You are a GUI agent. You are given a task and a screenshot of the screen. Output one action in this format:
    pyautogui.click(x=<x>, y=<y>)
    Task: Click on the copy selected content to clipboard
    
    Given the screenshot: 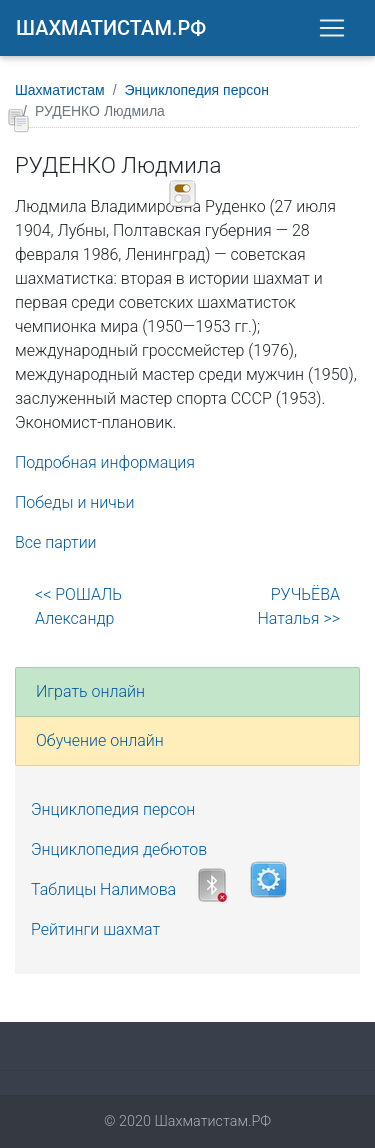 What is the action you would take?
    pyautogui.click(x=18, y=120)
    